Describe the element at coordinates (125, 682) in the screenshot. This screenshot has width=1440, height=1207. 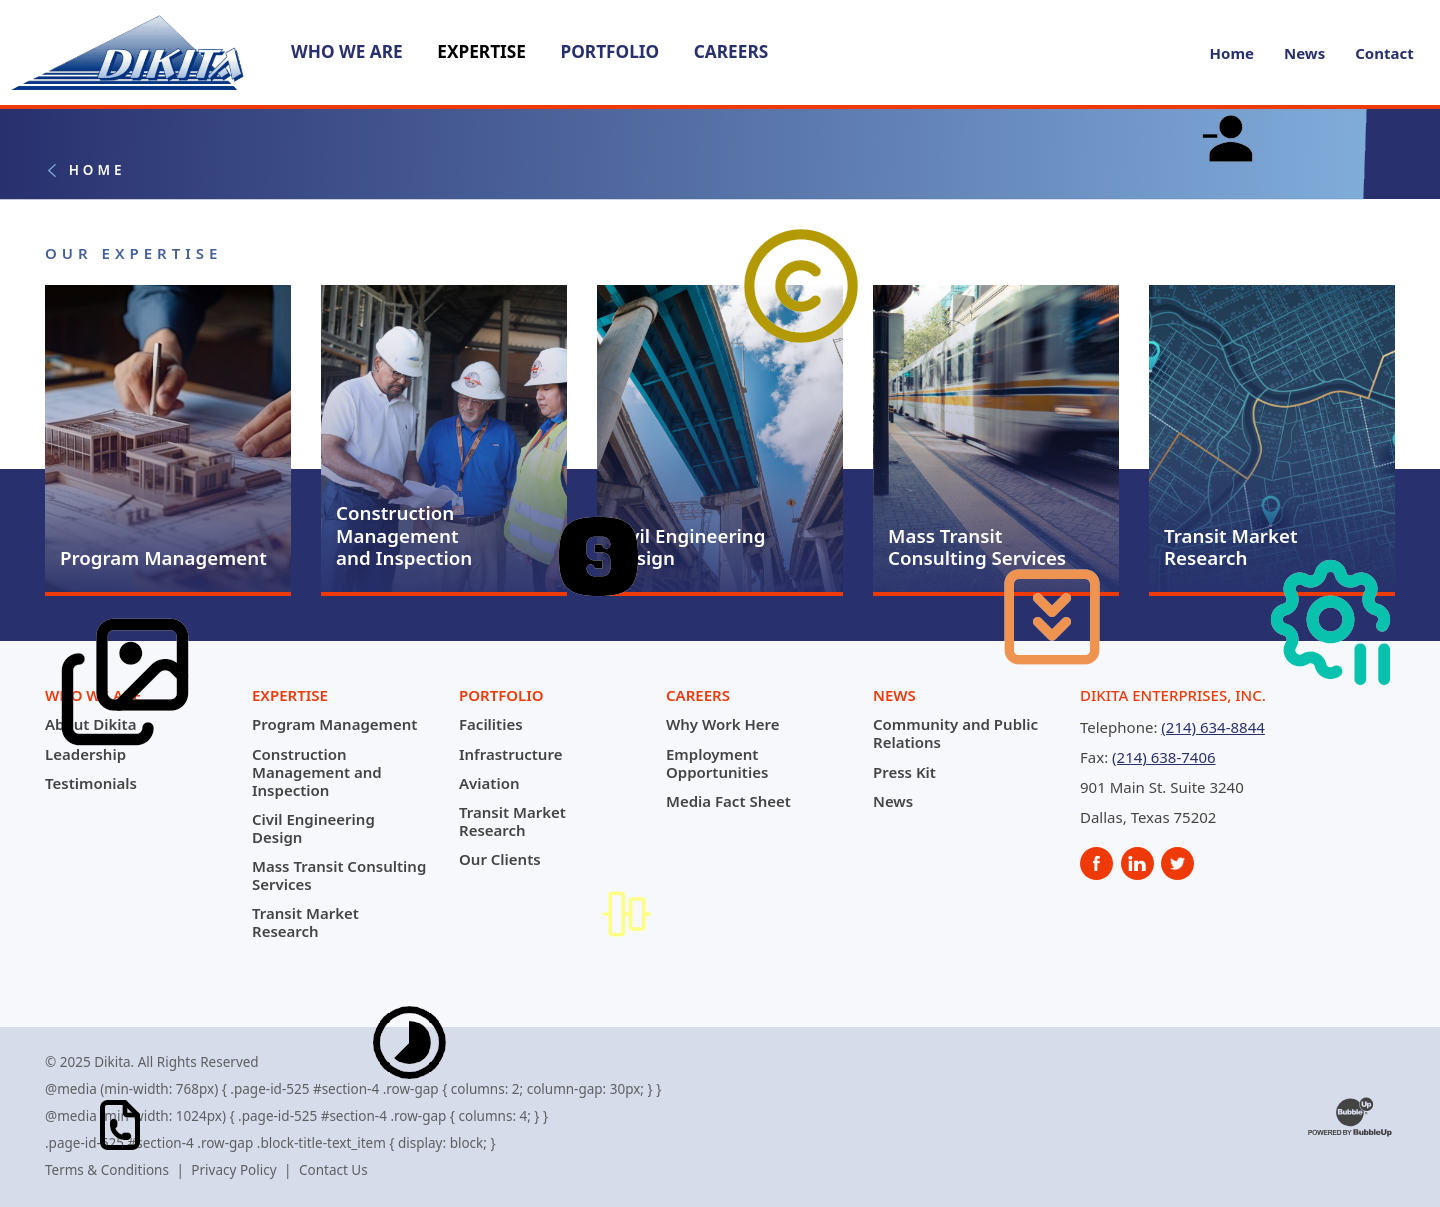
I see `view photo gallery` at that location.